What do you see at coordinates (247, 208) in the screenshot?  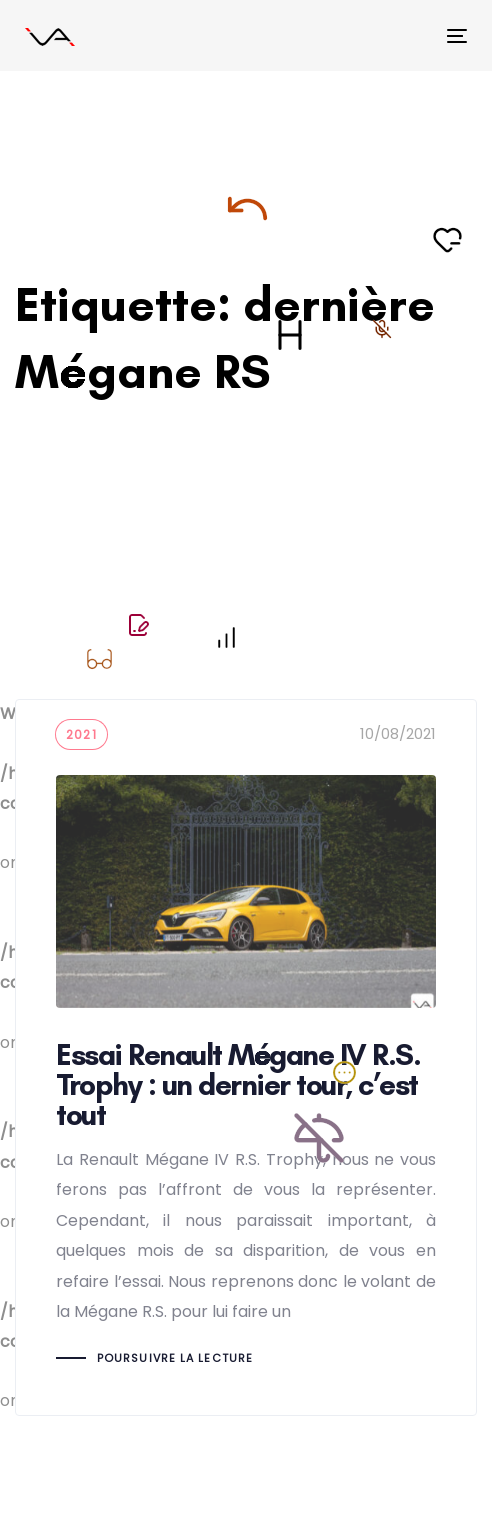 I see `undo the last action` at bounding box center [247, 208].